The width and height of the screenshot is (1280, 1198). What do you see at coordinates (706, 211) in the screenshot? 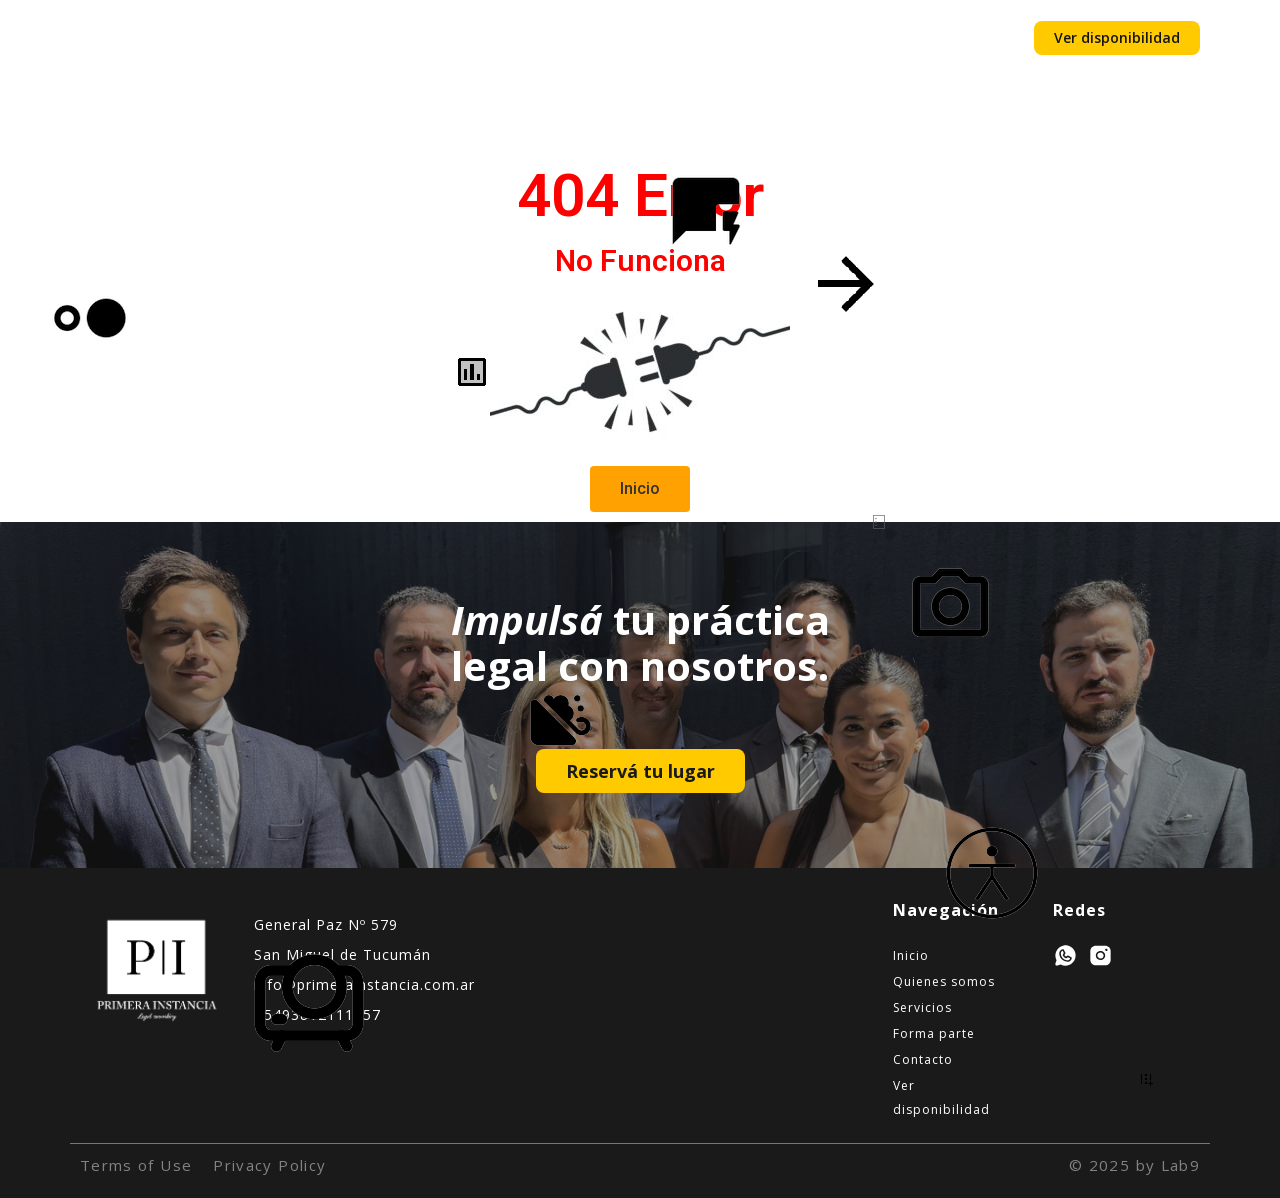
I see `send a quick reply to a message` at bounding box center [706, 211].